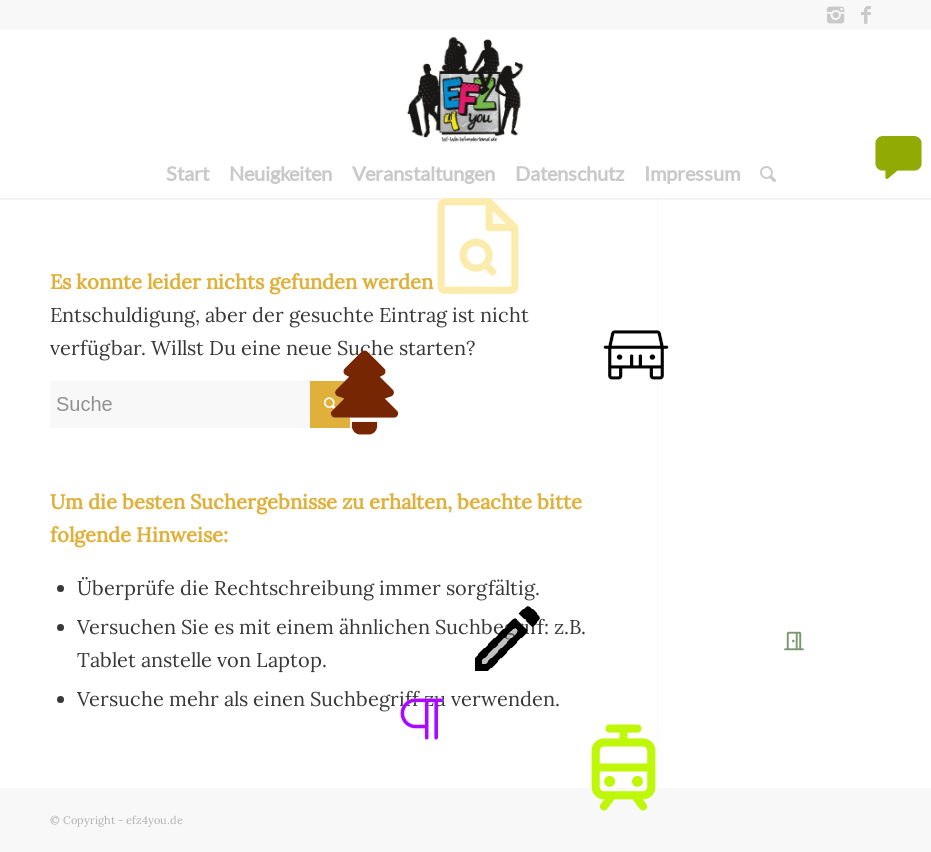  Describe the element at coordinates (507, 638) in the screenshot. I see `edit or compose new content` at that location.